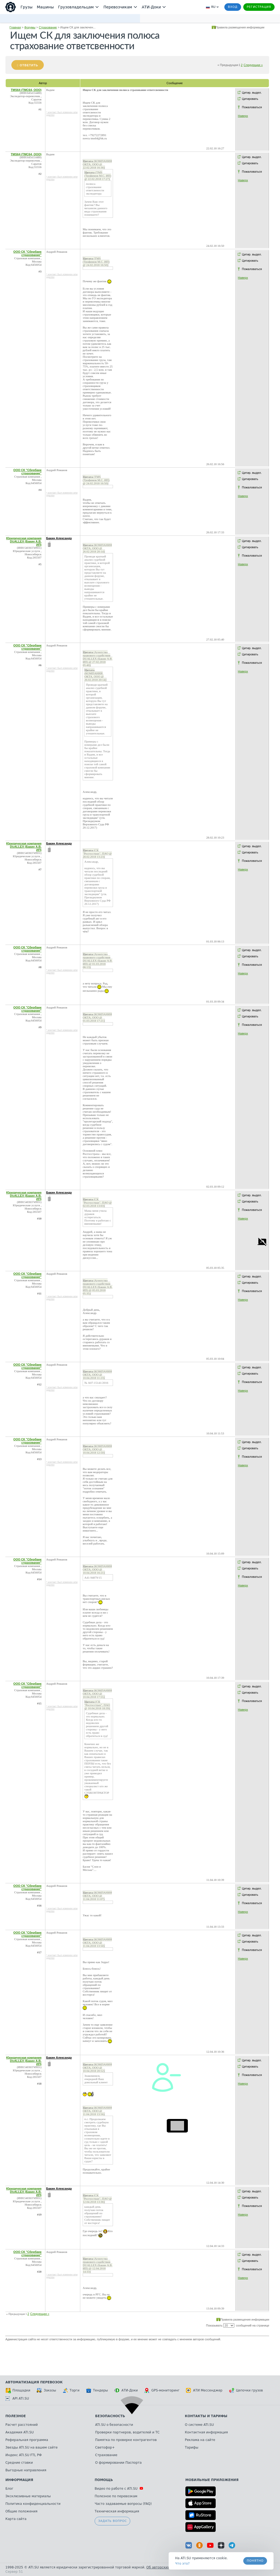 The image size is (280, 2576). I want to click on stop sharing your screen, so click(262, 1242).